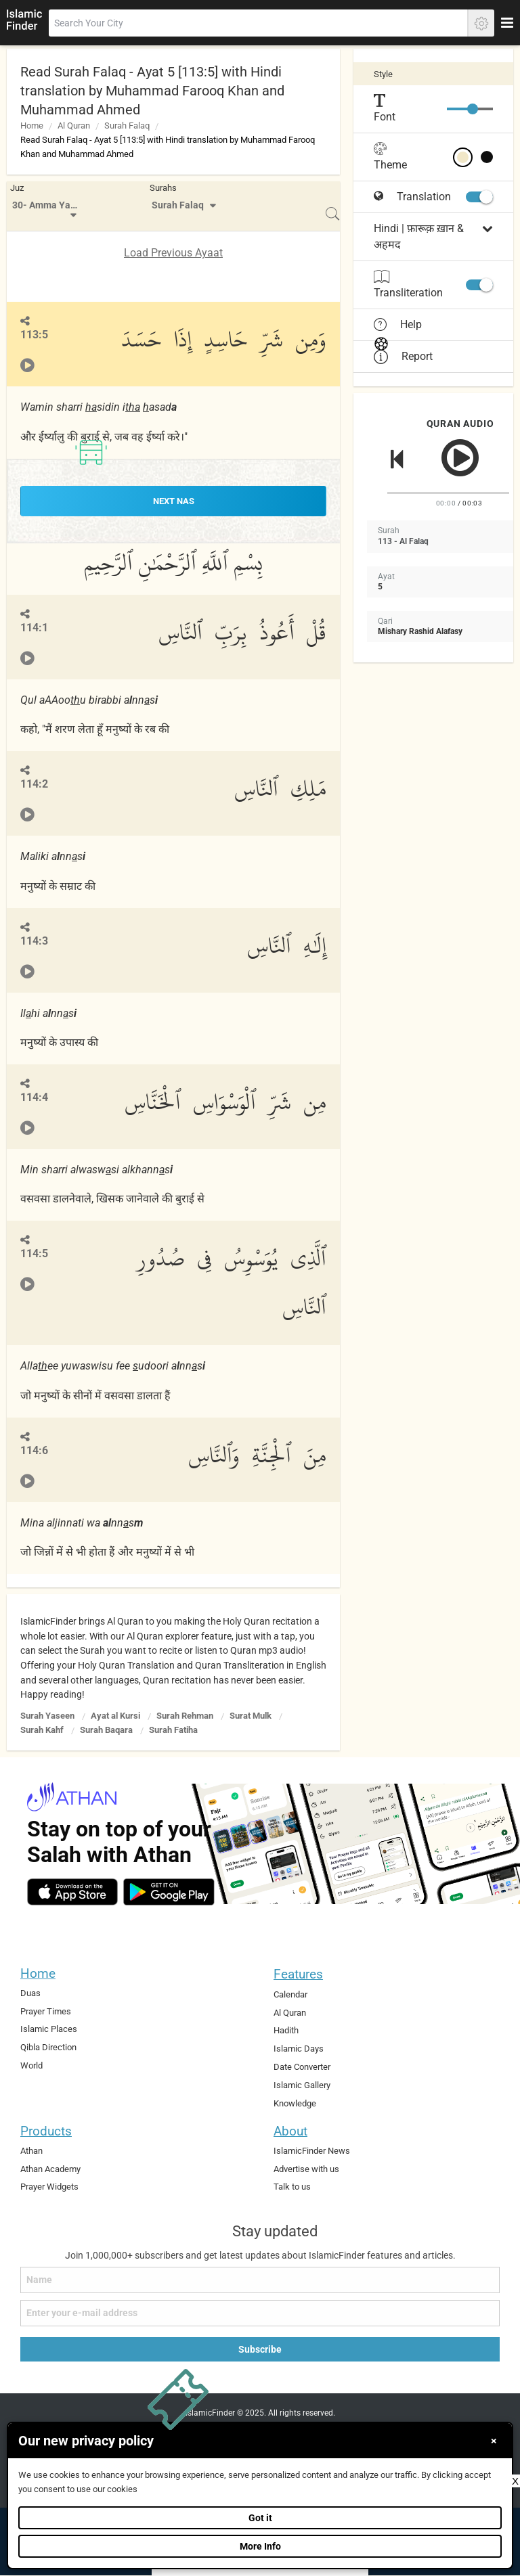  What do you see at coordinates (91, 452) in the screenshot?
I see `view bus routes or schedules` at bounding box center [91, 452].